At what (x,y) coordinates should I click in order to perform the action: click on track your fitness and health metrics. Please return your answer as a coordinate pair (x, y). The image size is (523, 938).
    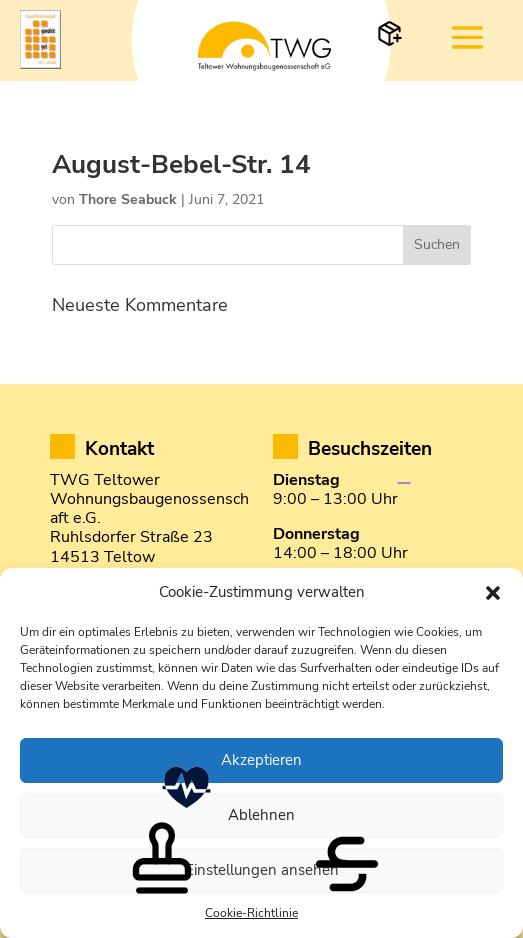
    Looking at the image, I should click on (186, 787).